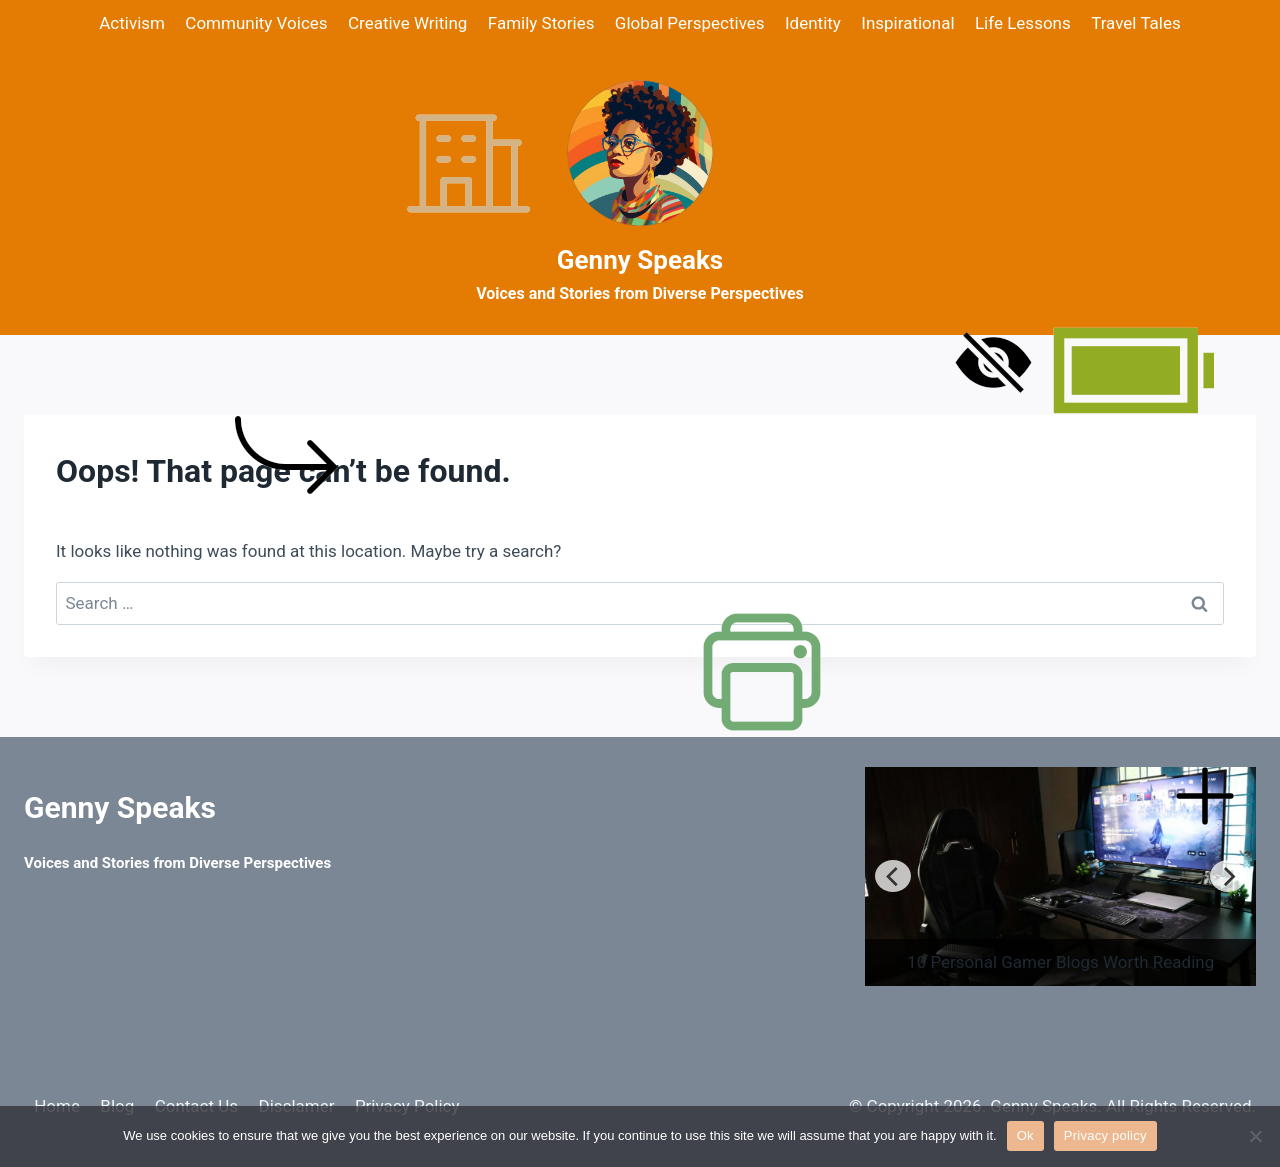 This screenshot has height=1167, width=1280. What do you see at coordinates (1205, 796) in the screenshot?
I see `add a new item` at bounding box center [1205, 796].